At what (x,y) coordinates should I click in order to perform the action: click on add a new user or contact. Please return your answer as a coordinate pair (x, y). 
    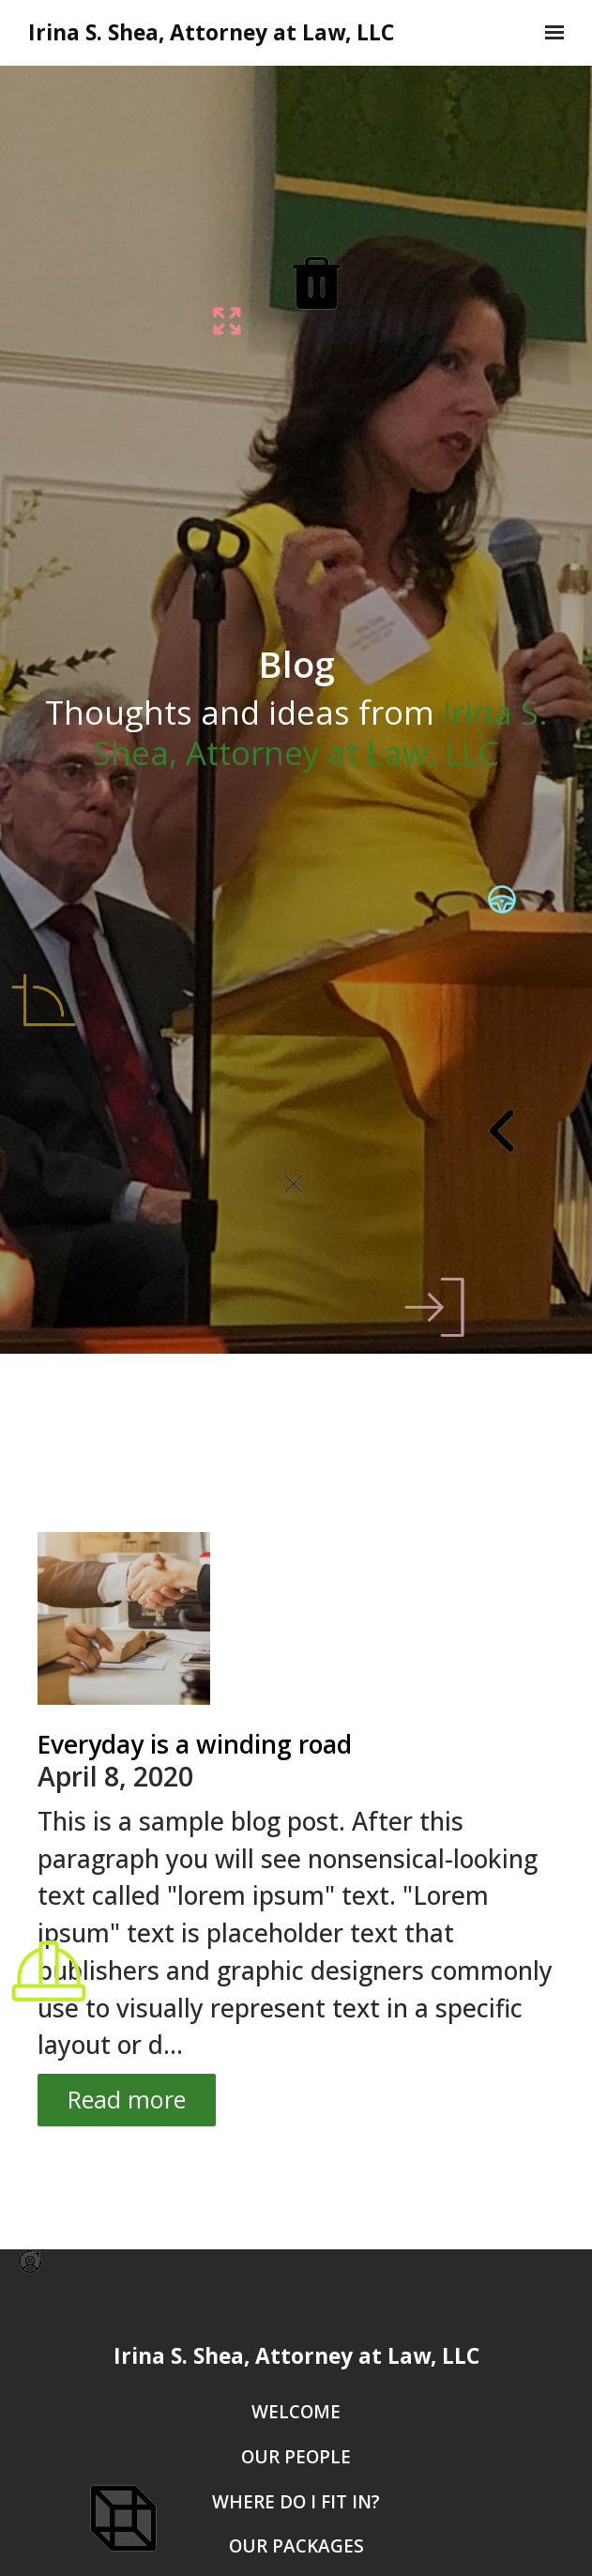
    Looking at the image, I should click on (30, 2262).